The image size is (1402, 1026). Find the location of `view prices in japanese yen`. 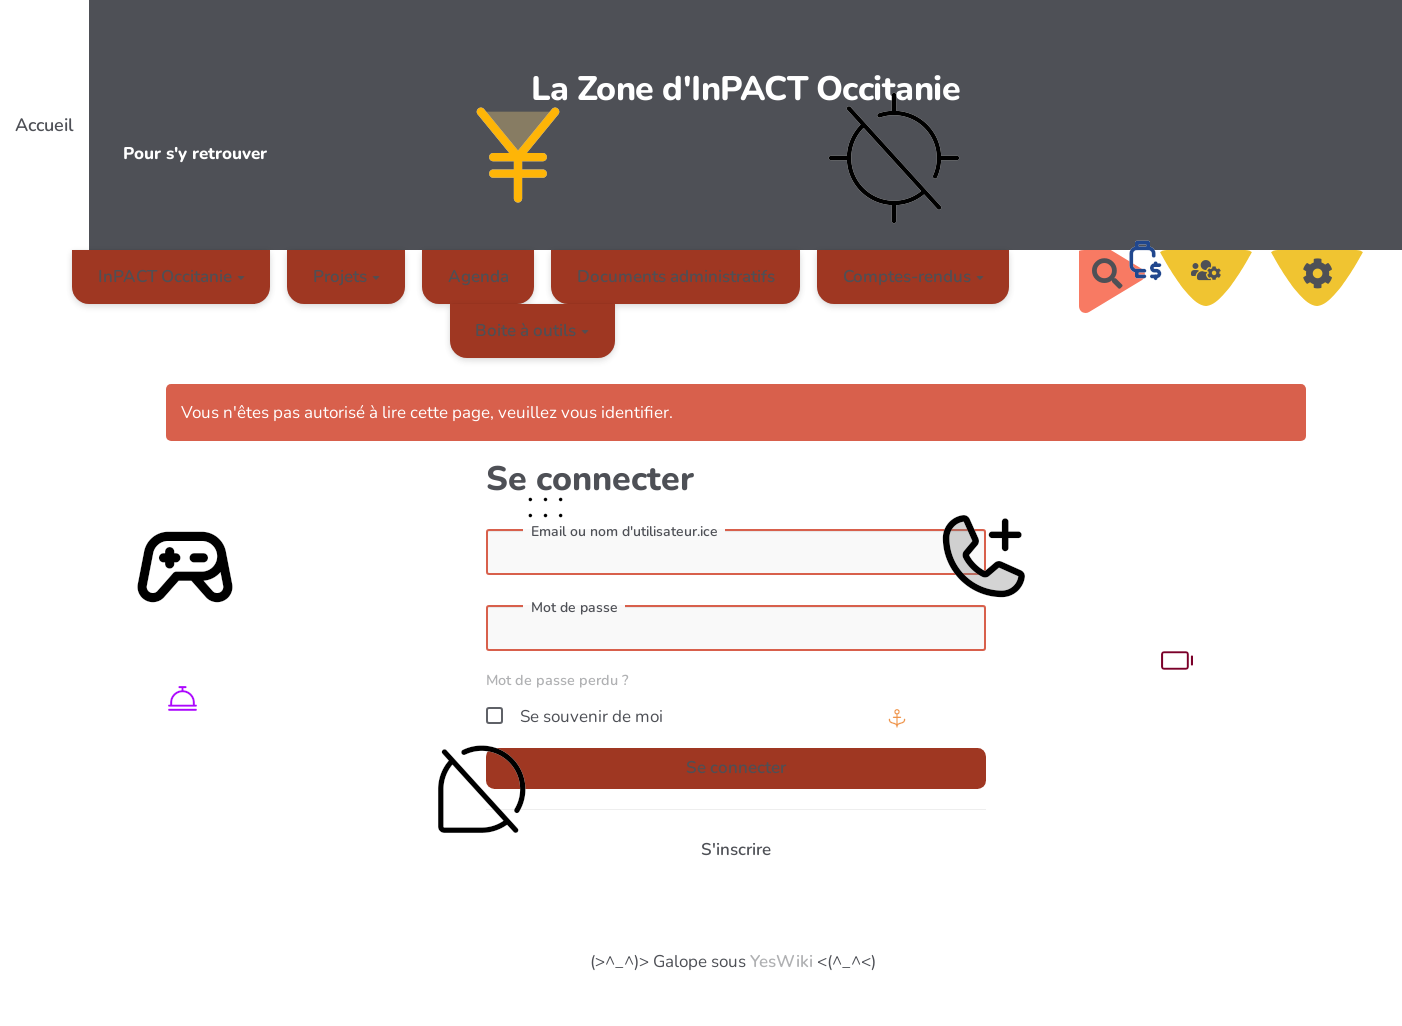

view prices in japanese yen is located at coordinates (518, 153).